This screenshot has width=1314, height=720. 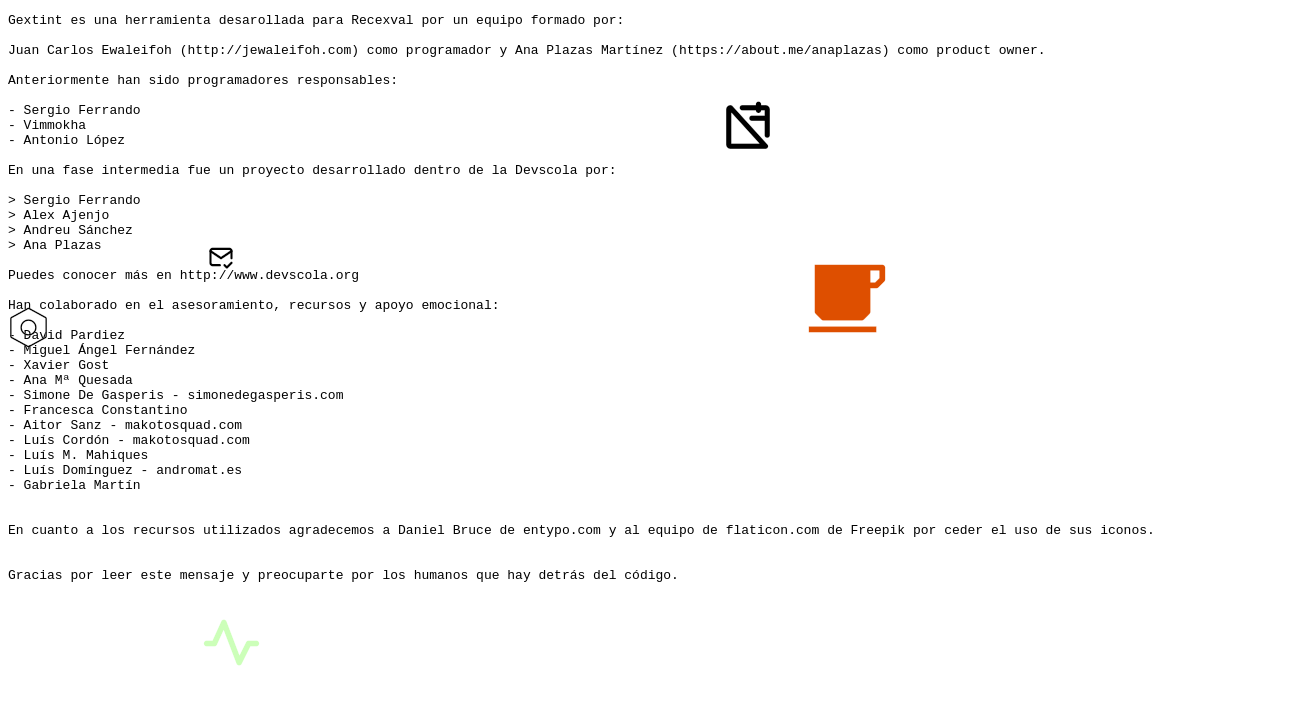 I want to click on view health or heart rate data, so click(x=231, y=643).